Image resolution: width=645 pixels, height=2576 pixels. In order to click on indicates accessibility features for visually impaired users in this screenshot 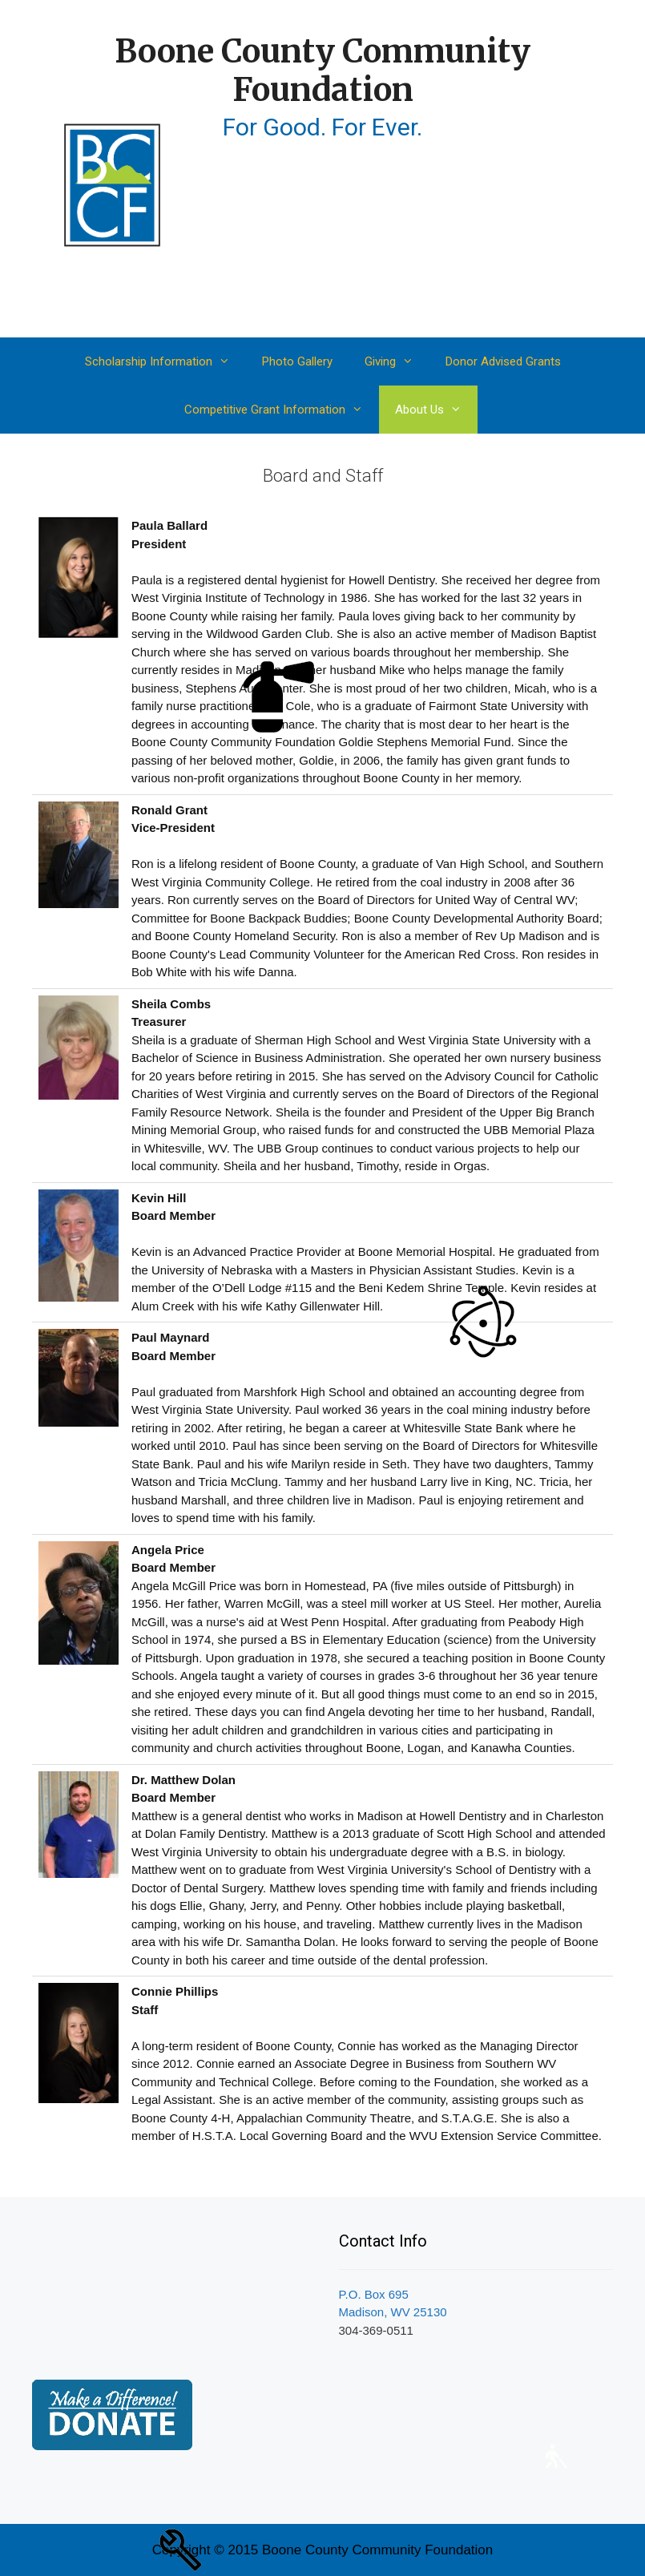, I will do `click(554, 2456)`.